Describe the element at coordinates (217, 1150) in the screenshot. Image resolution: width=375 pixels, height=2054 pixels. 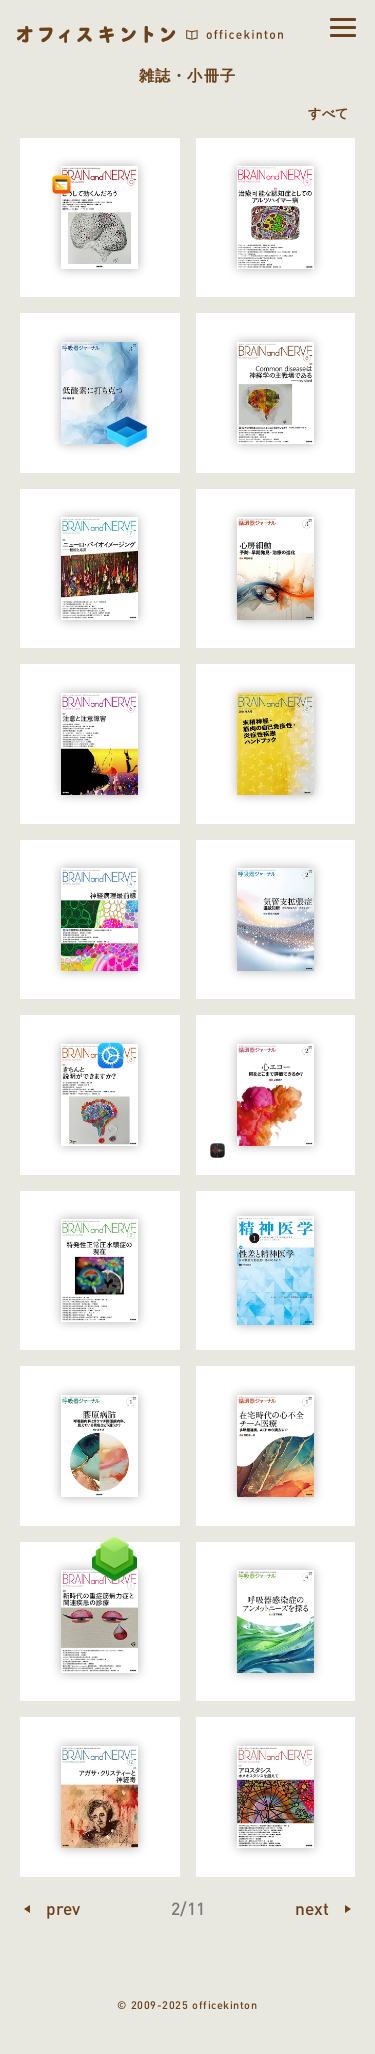
I see `open voice memos app` at that location.